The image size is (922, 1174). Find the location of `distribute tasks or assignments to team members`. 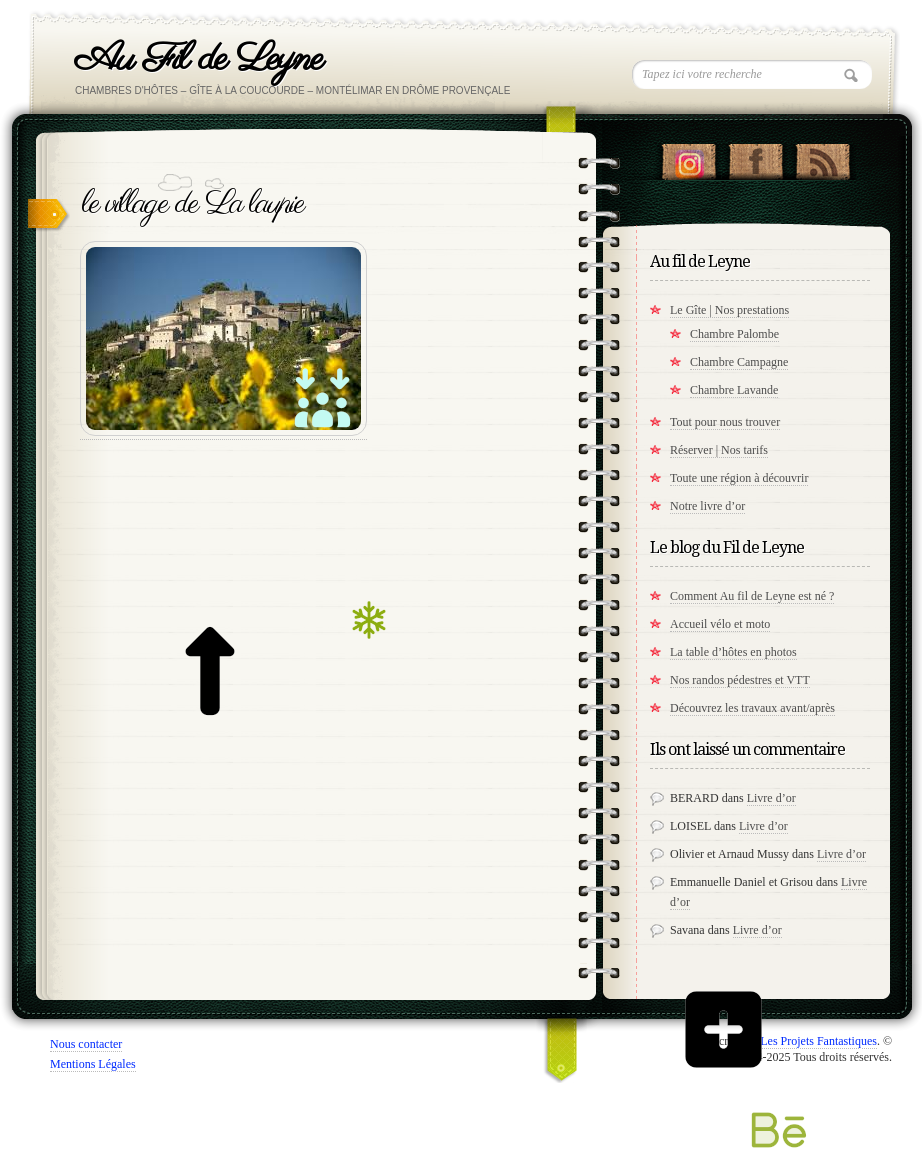

distribute tasks or assignments to team members is located at coordinates (322, 399).